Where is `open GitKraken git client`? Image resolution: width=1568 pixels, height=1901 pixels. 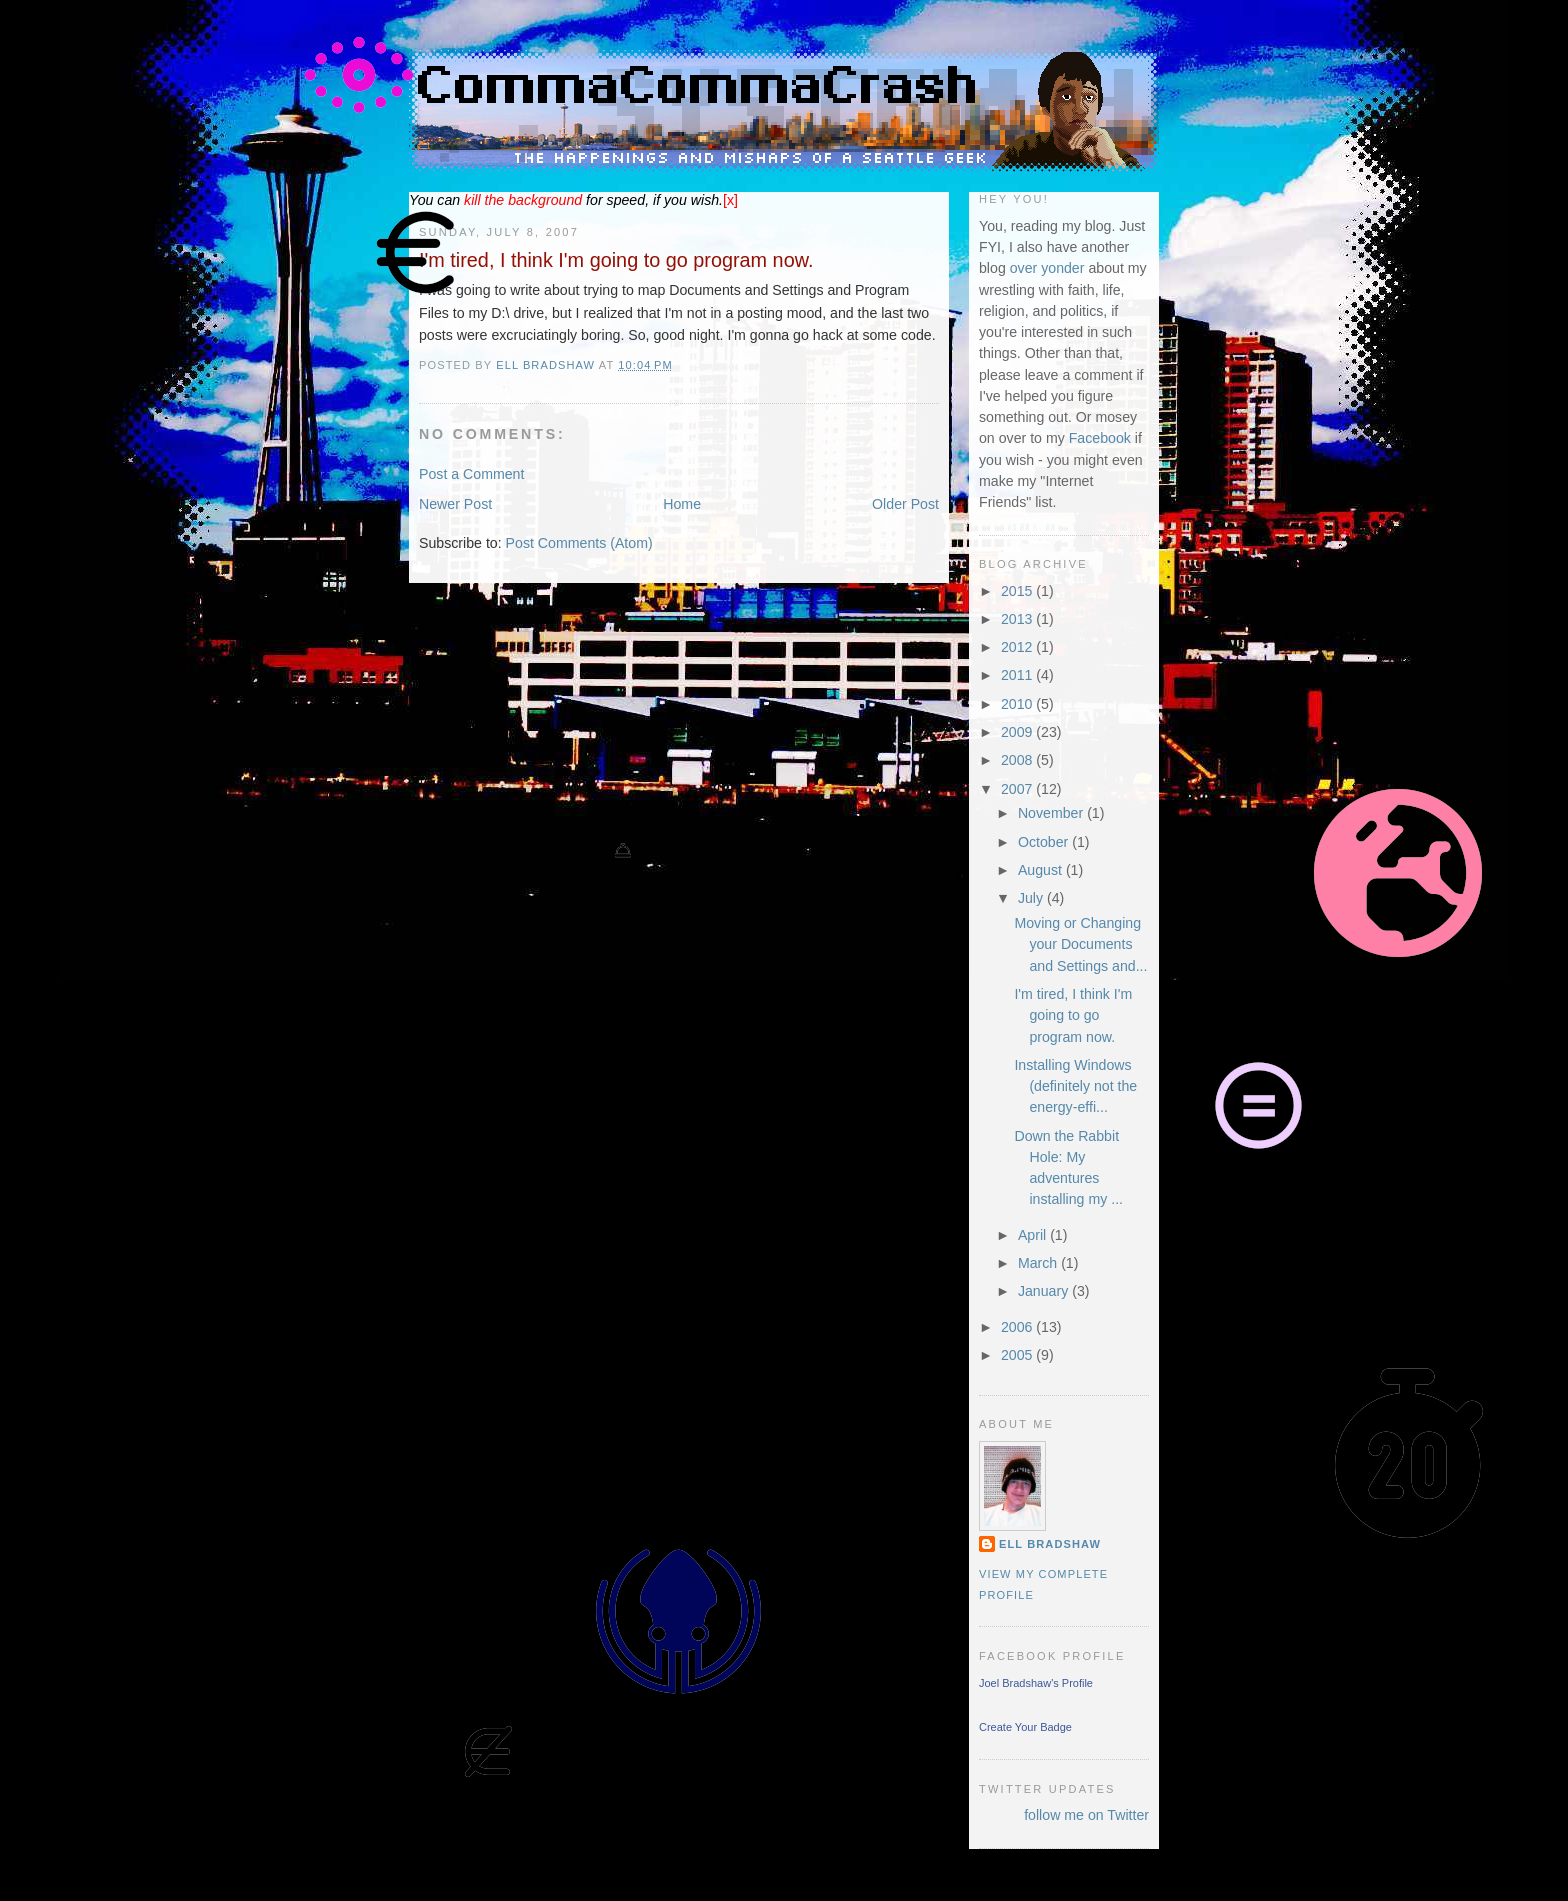
open GitKraken git client is located at coordinates (678, 1621).